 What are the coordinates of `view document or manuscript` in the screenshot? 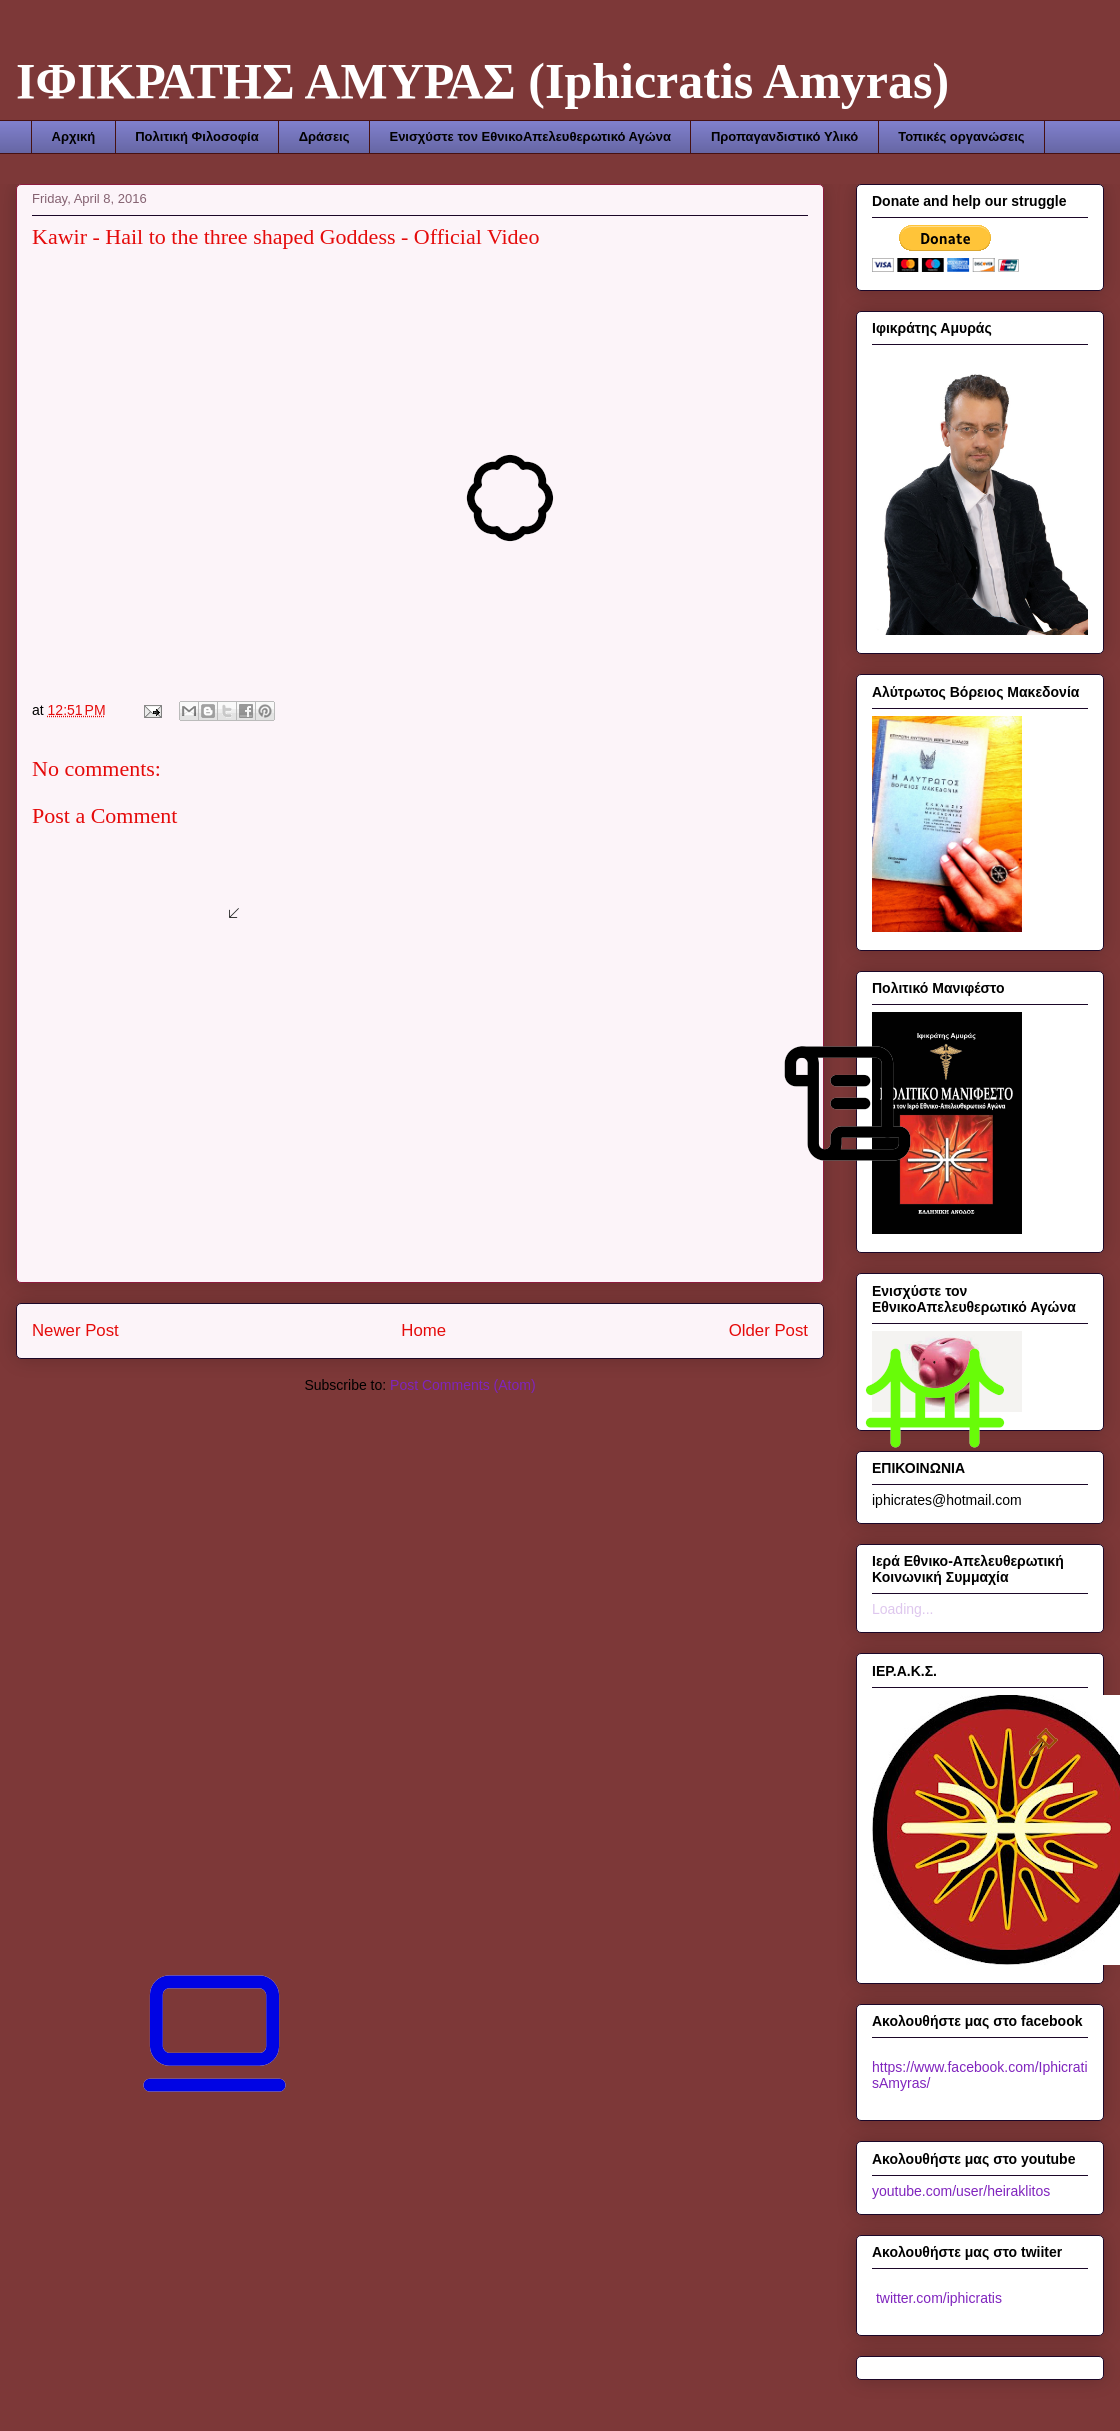 It's located at (847, 1103).